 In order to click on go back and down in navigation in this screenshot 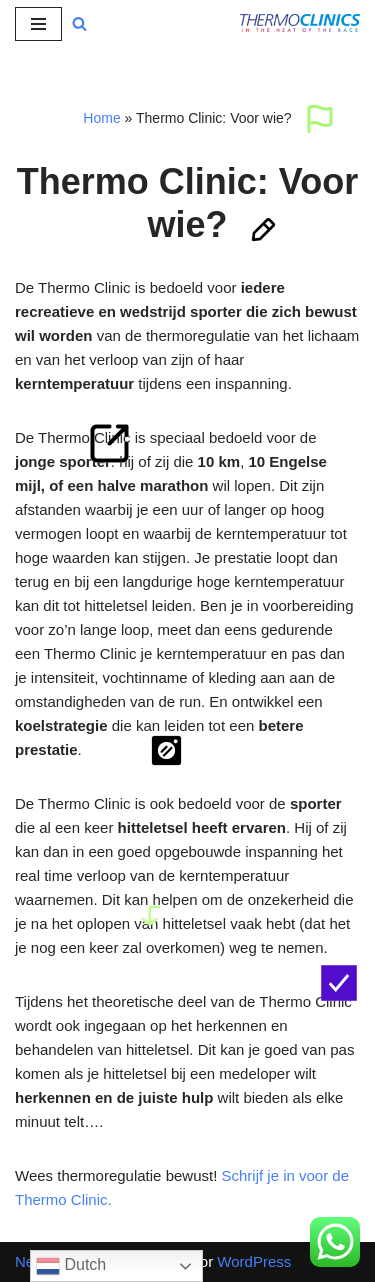, I will do `click(151, 915)`.